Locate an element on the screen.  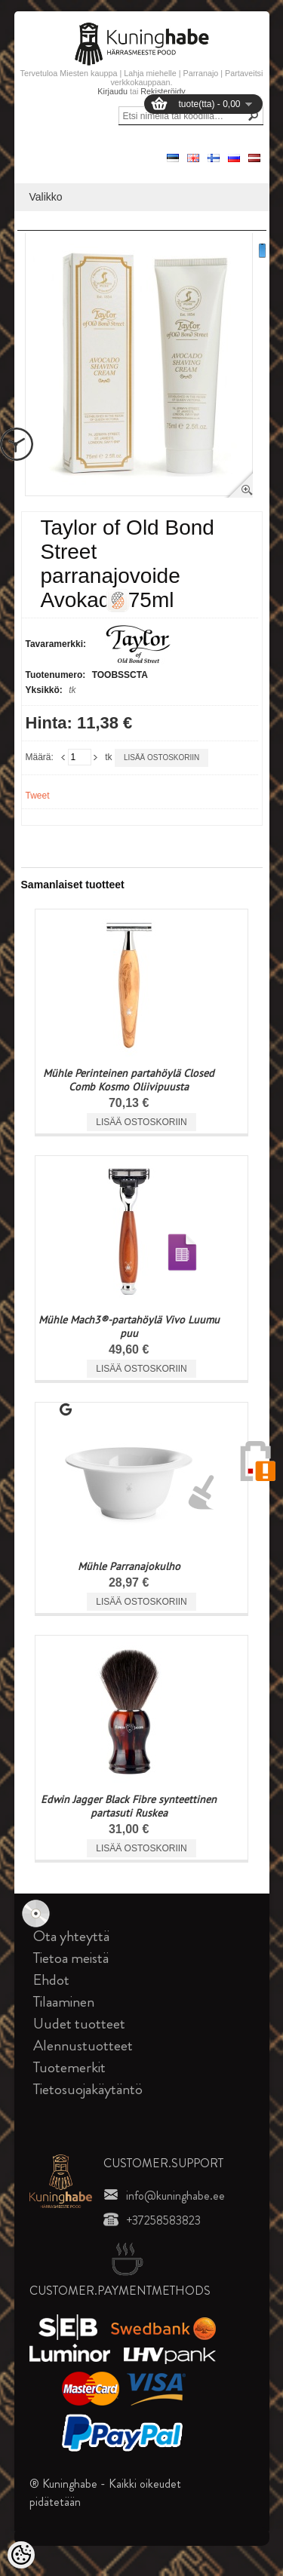
open the clock app is located at coordinates (17, 444).